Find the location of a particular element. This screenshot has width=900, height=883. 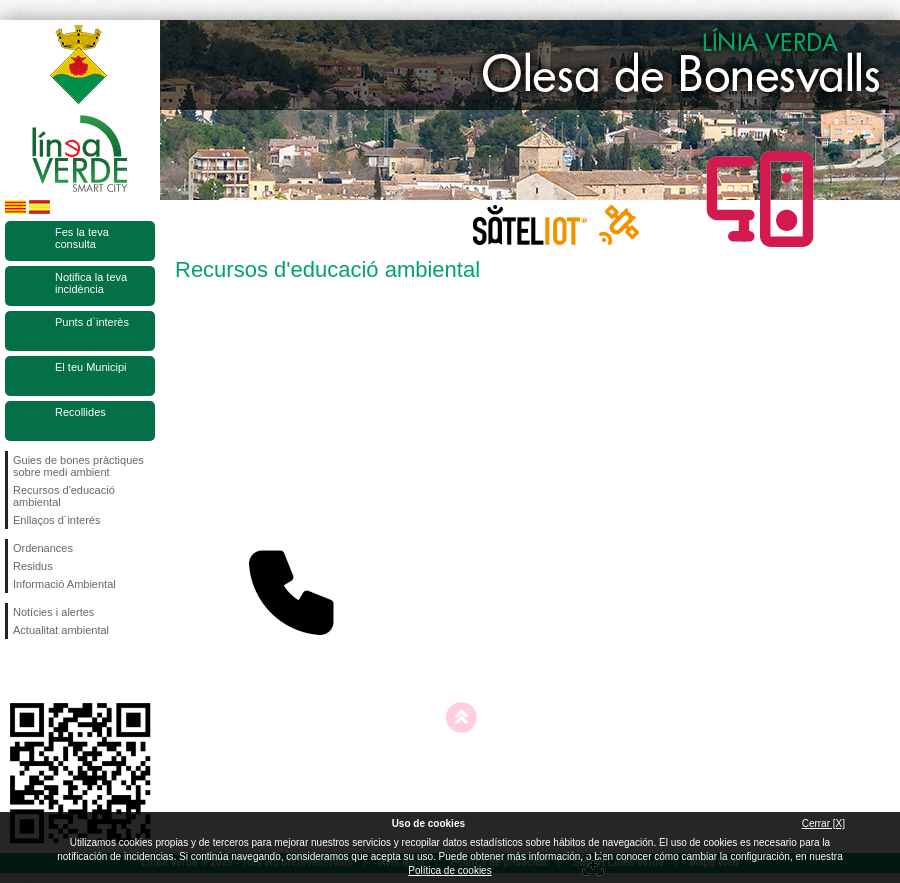

make a phone call is located at coordinates (293, 590).